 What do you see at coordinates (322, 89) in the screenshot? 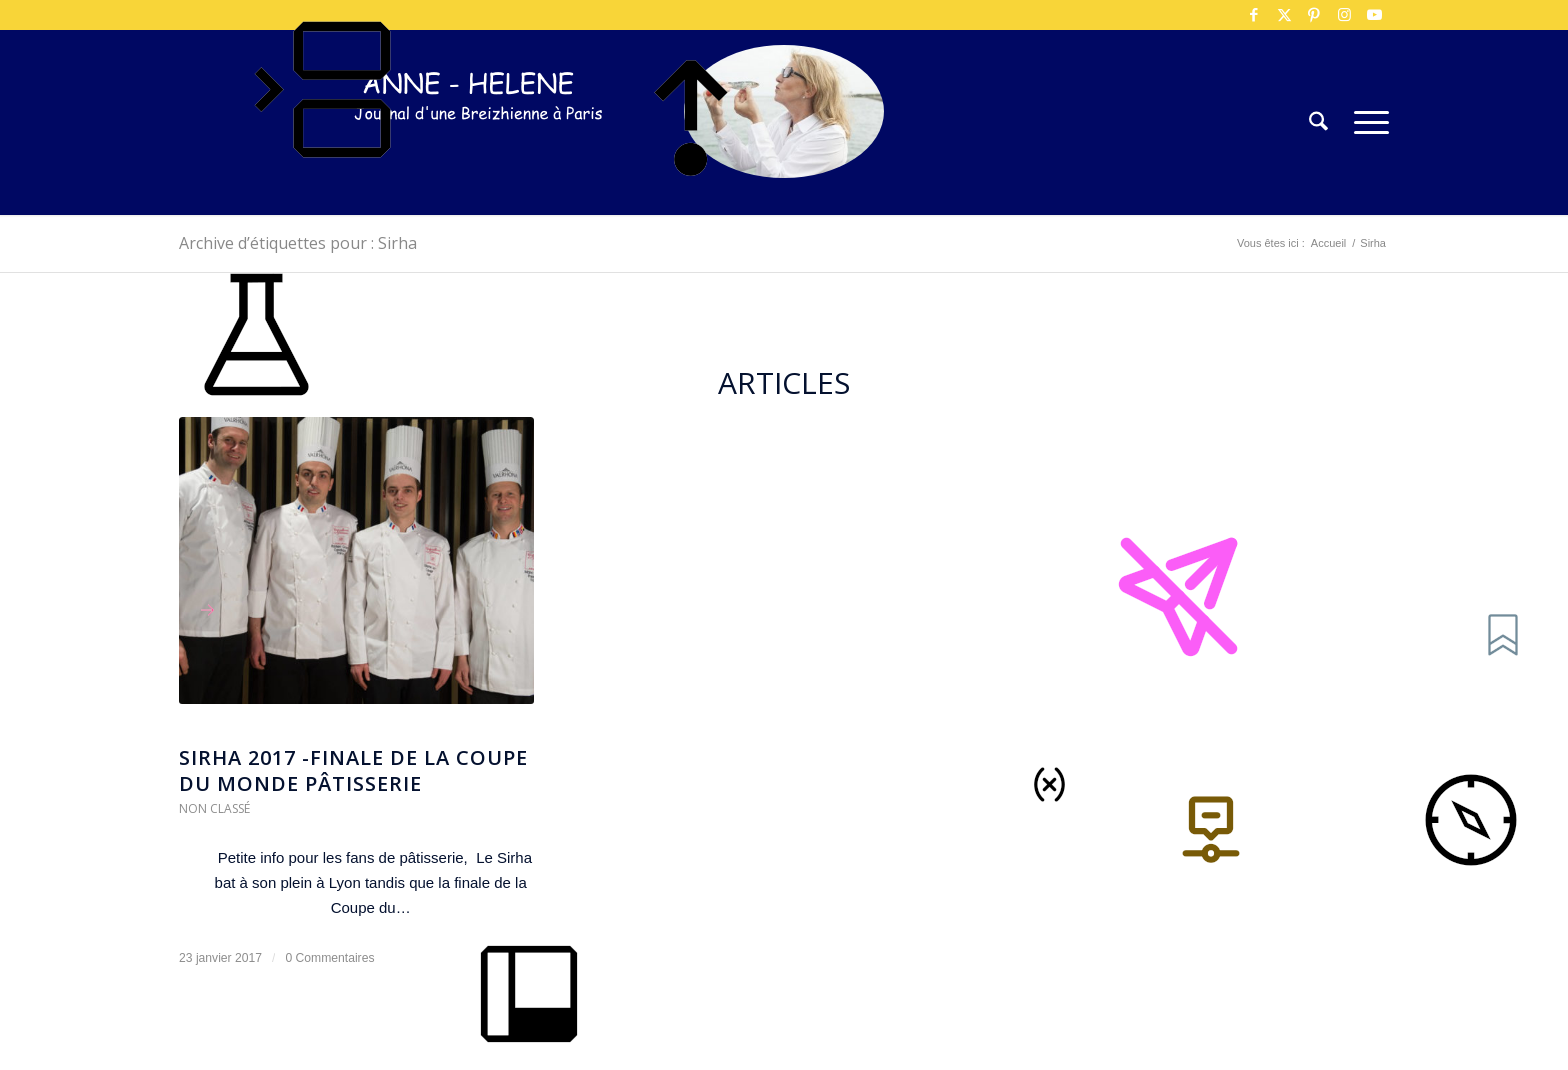
I see `insert a new item between existing elements` at bounding box center [322, 89].